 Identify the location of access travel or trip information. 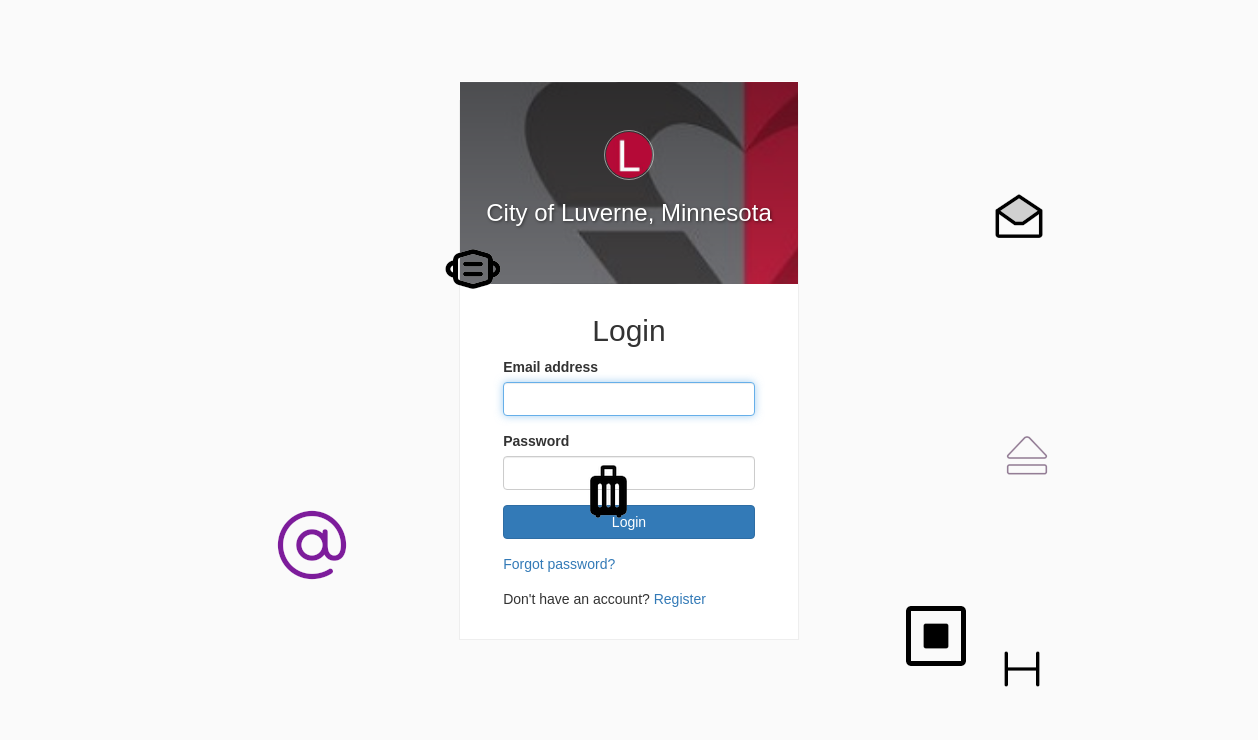
(608, 491).